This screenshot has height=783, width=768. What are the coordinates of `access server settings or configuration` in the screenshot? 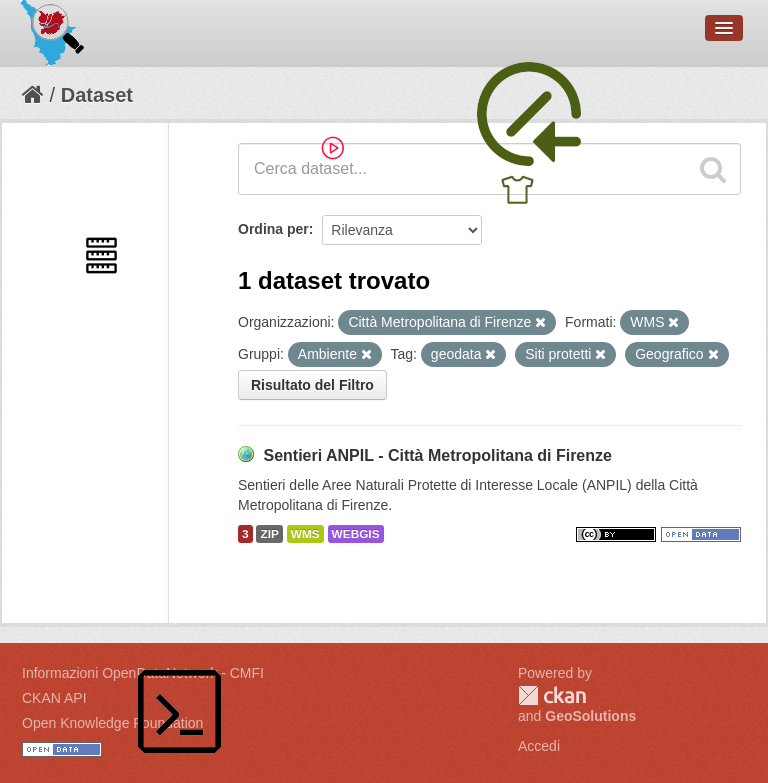 It's located at (101, 255).